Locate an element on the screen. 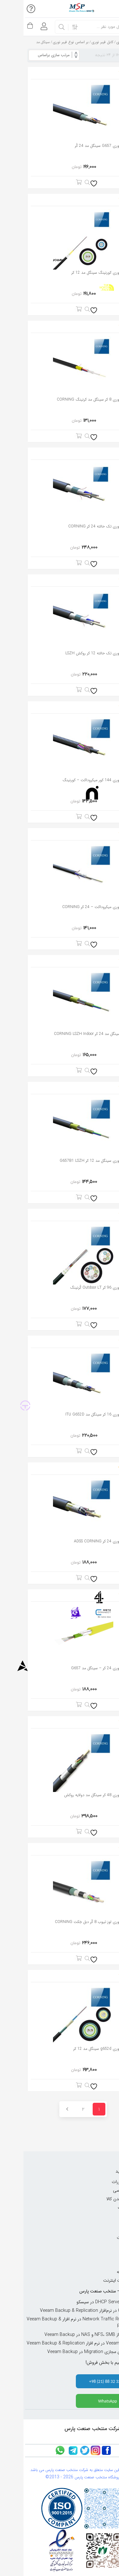 Image resolution: width=119 pixels, height=2576 pixels. The North Face brand logo is located at coordinates (107, 287).